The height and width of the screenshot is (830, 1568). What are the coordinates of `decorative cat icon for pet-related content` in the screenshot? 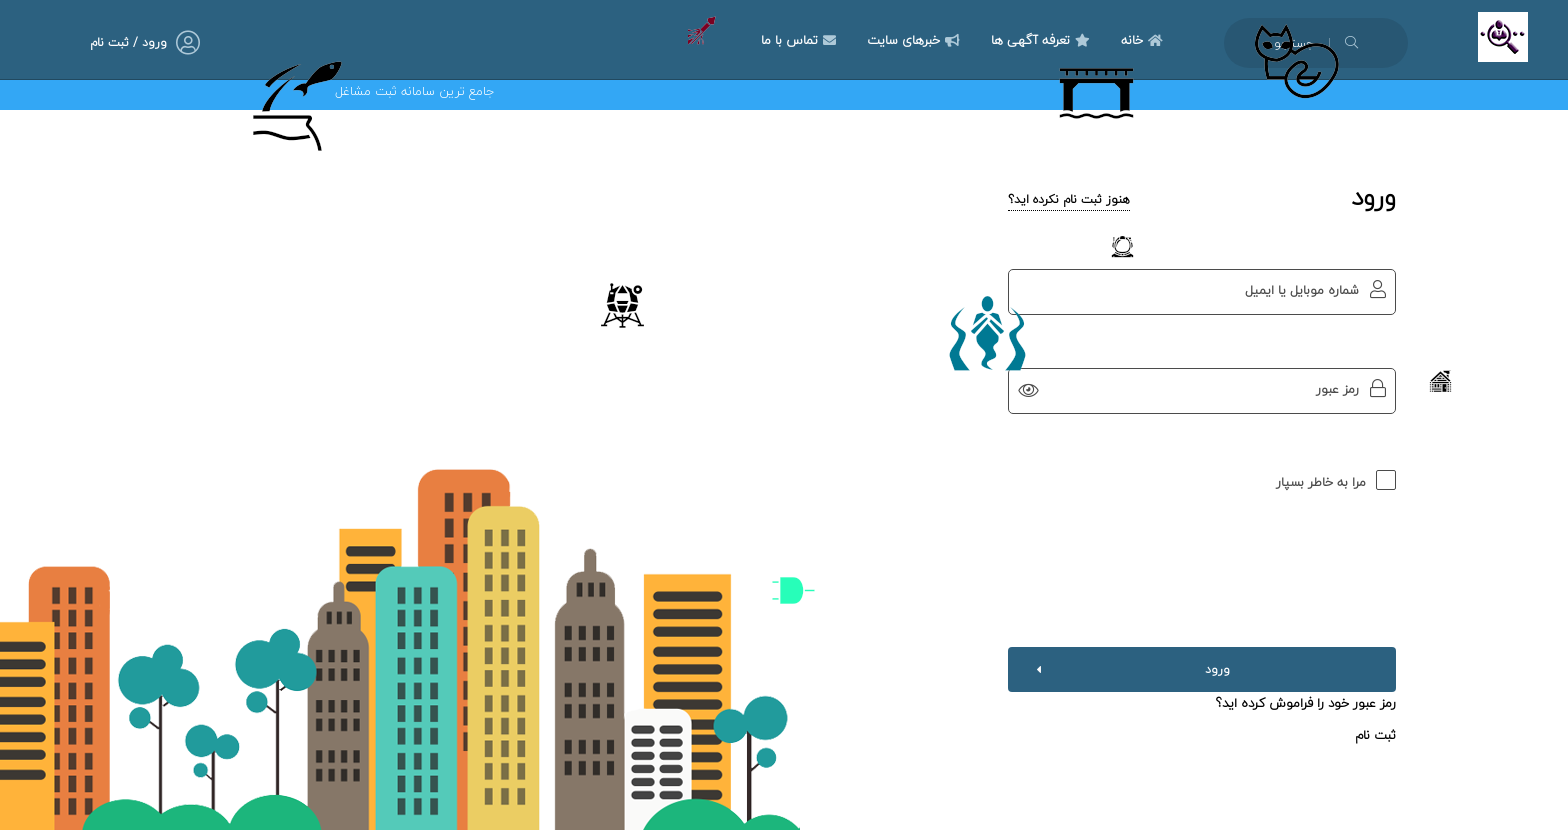 It's located at (1296, 59).